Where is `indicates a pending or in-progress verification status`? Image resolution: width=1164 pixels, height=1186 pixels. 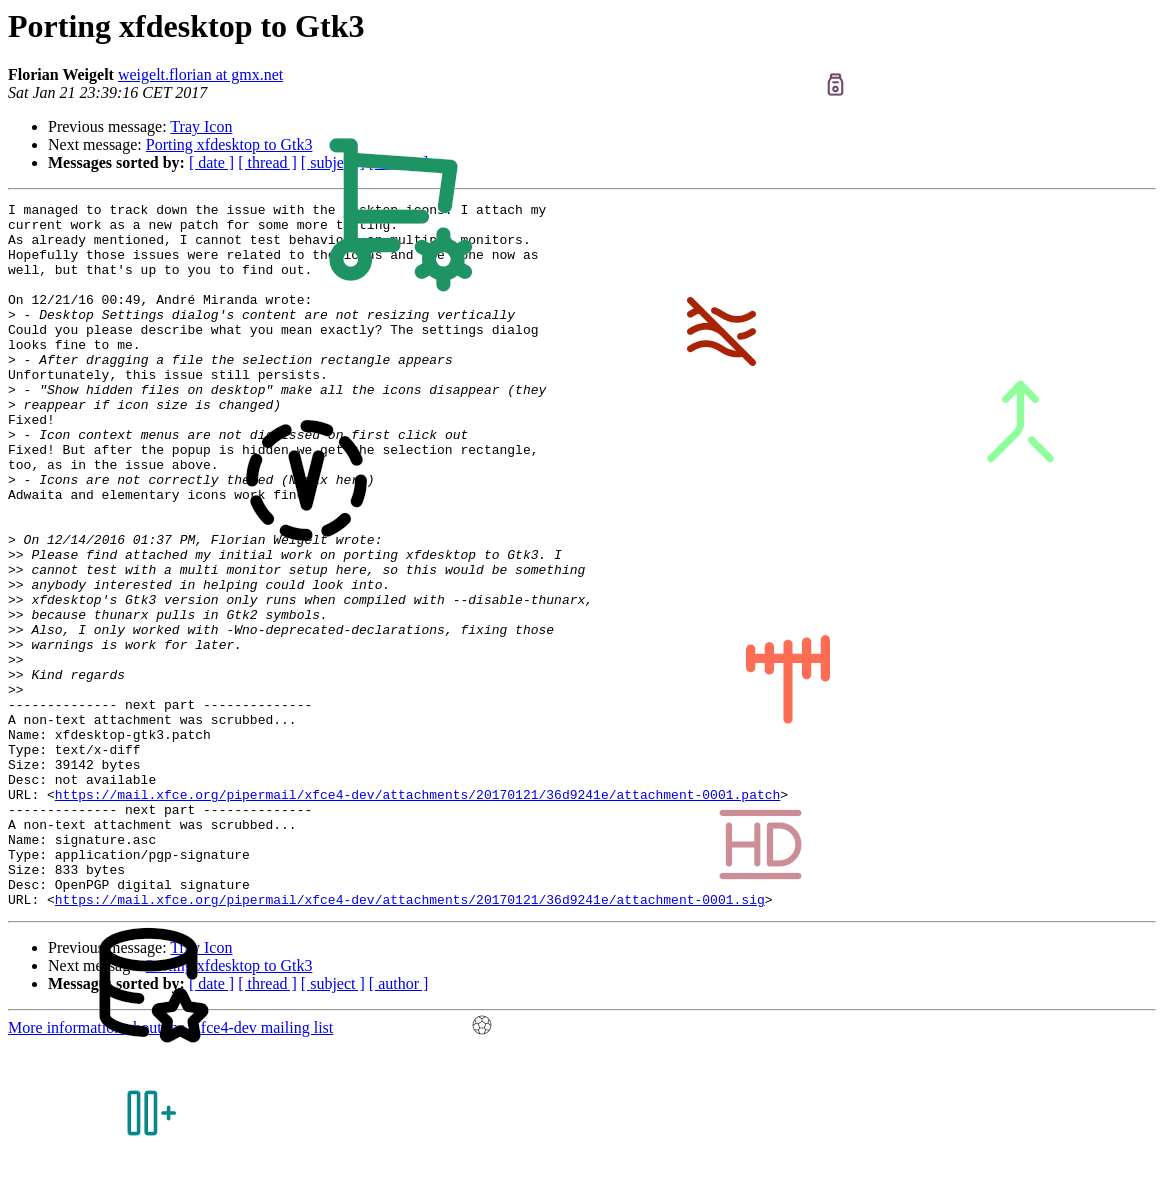
indicates a pending or in-progress verification status is located at coordinates (306, 480).